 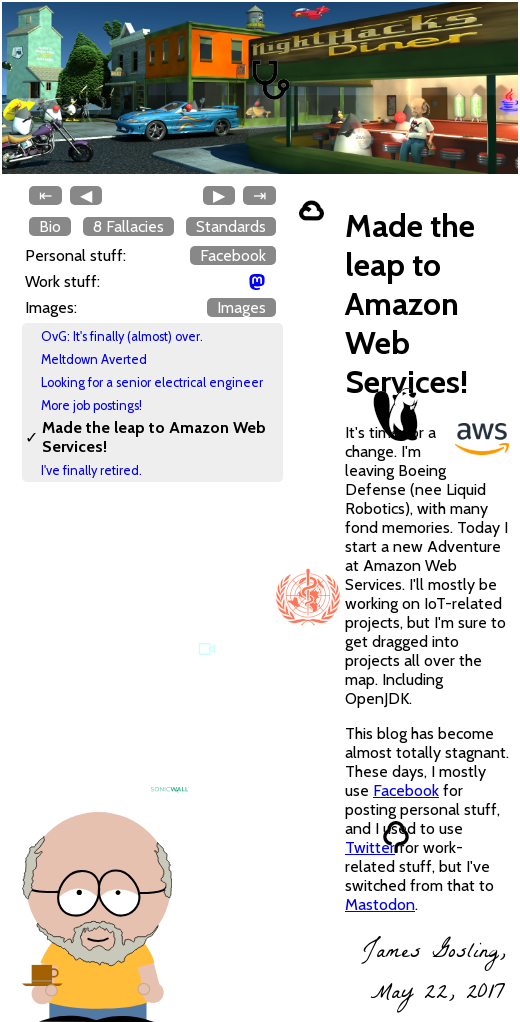 I want to click on open dbeaver database management application, so click(x=395, y=414).